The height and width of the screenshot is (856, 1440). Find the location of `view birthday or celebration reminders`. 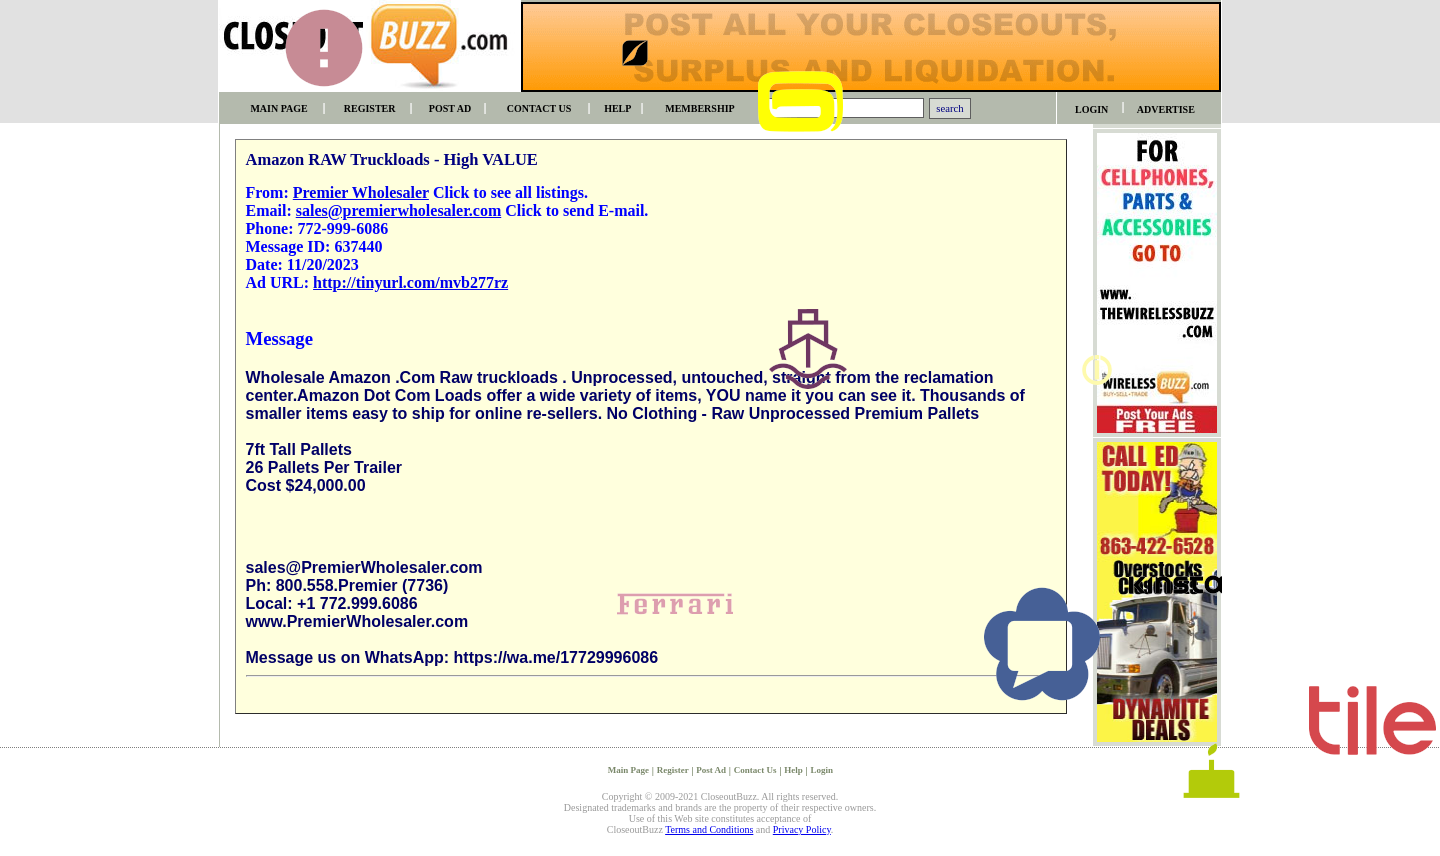

view birthday or celebration reminders is located at coordinates (1211, 772).